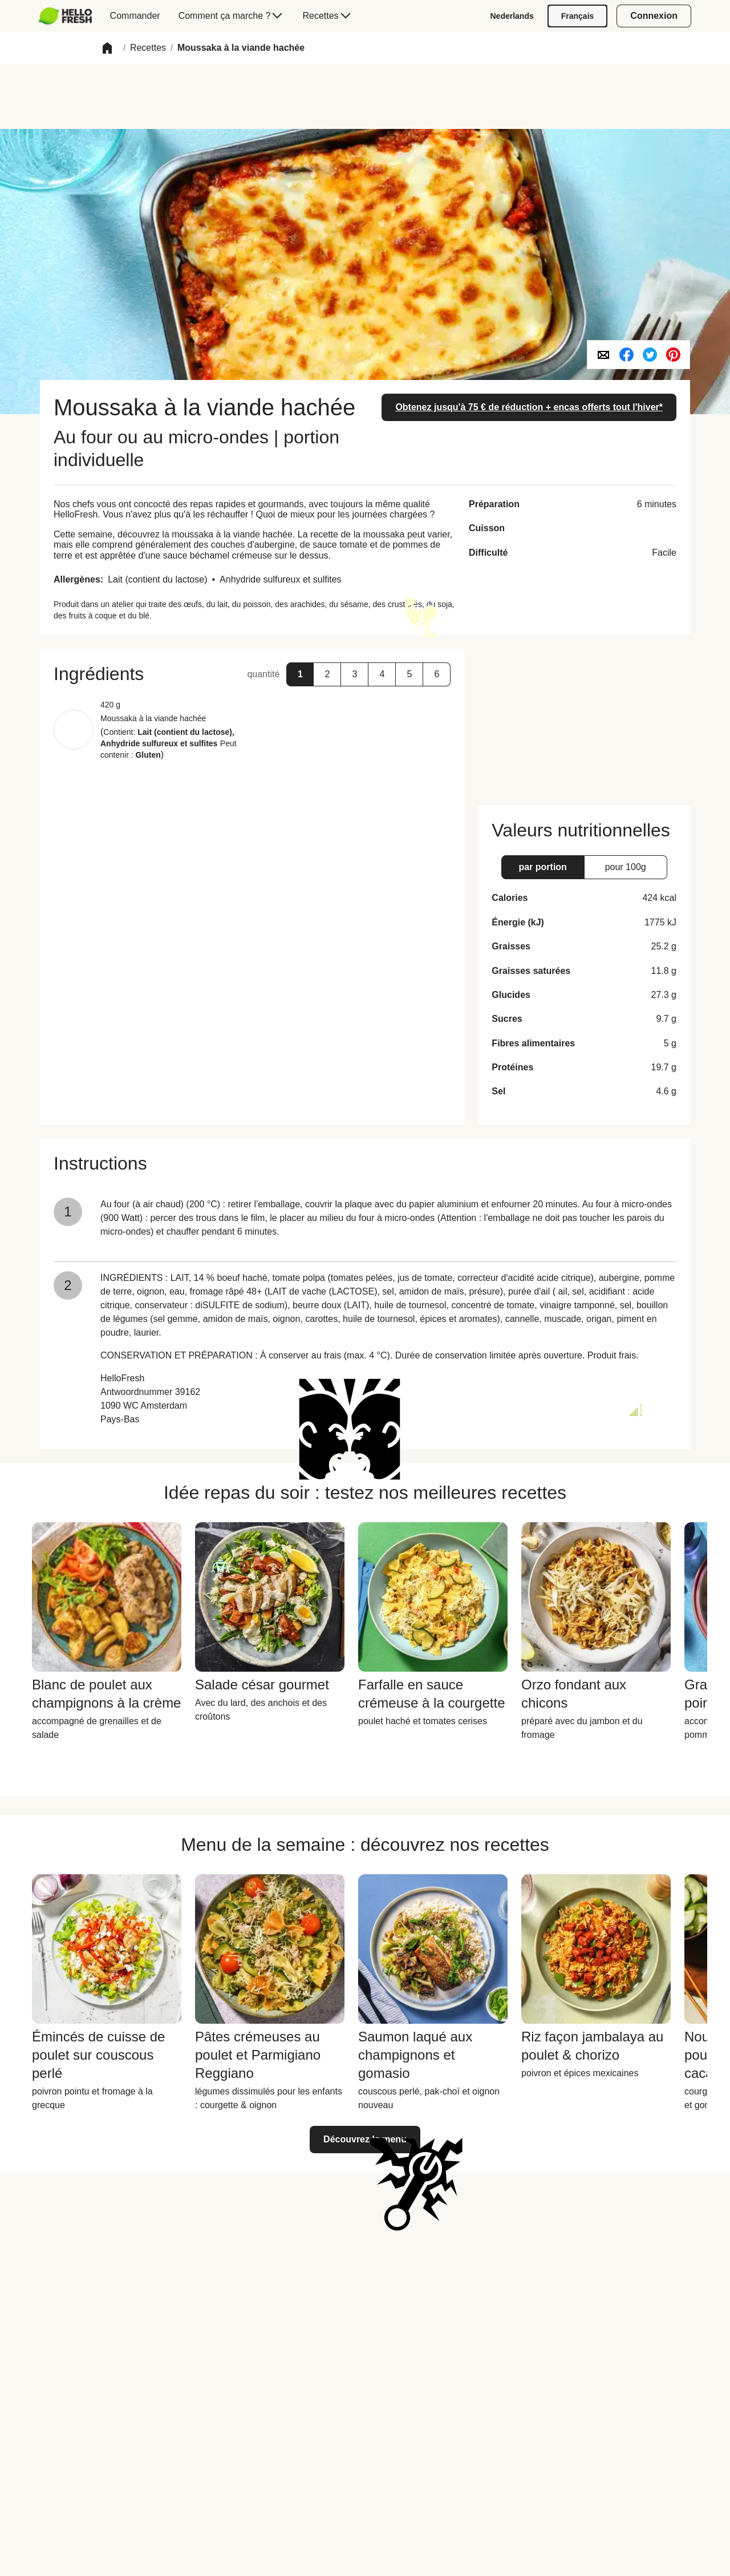  I want to click on access quick repair or maintenance tools, so click(416, 2184).